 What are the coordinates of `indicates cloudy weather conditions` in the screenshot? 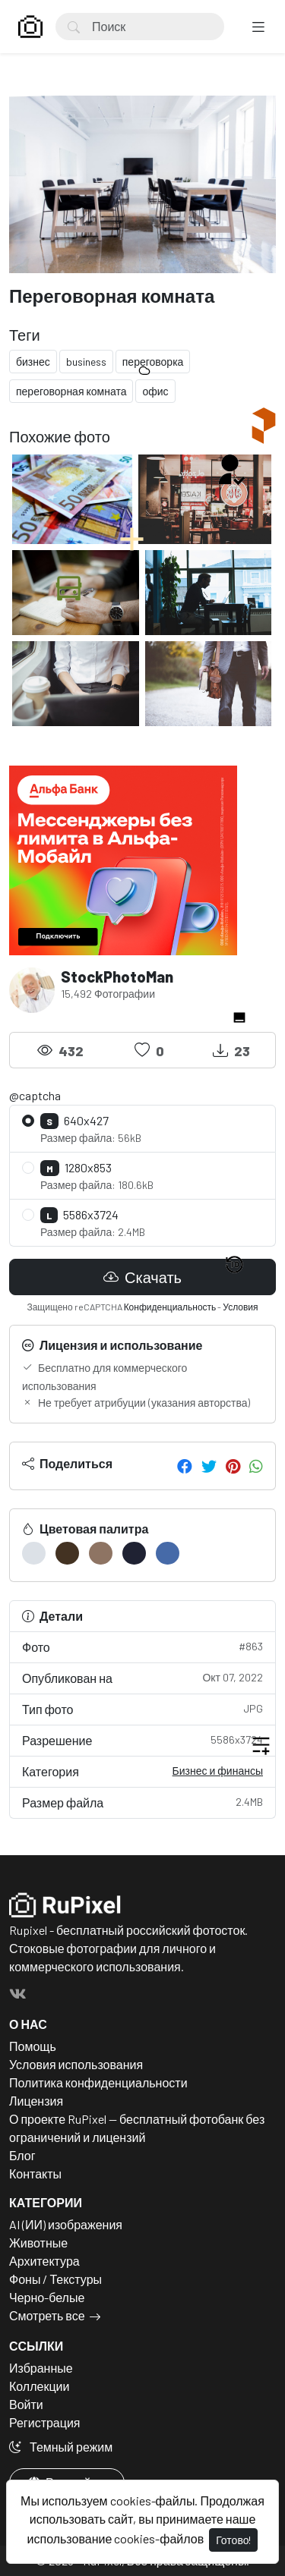 It's located at (144, 370).